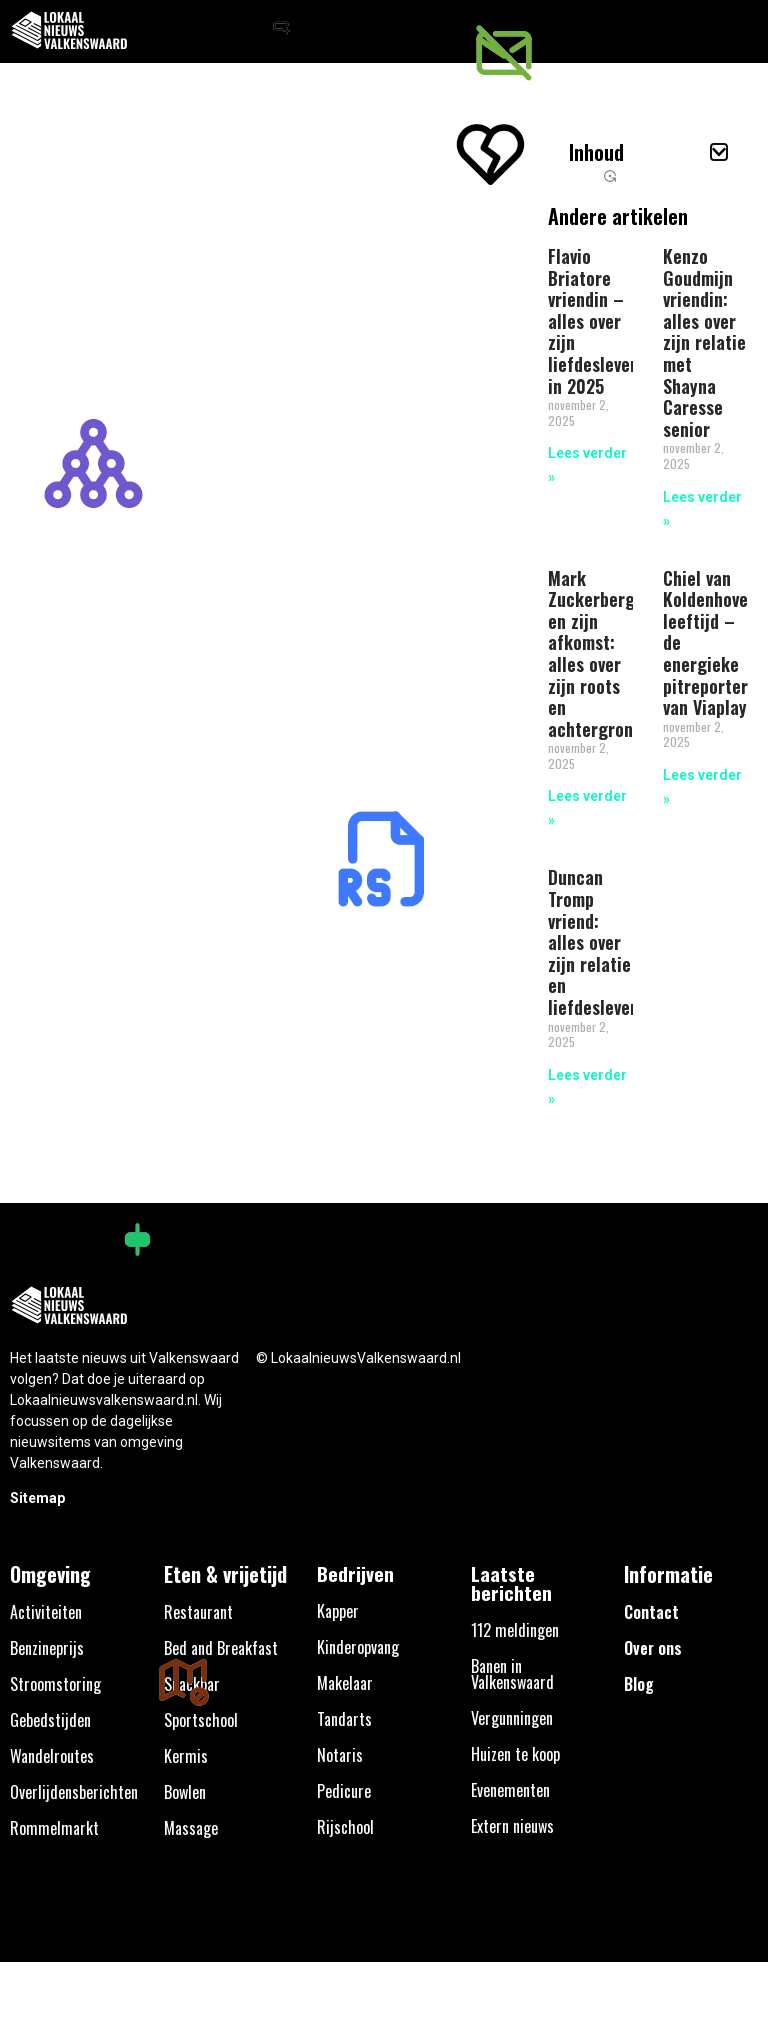 This screenshot has height=2041, width=768. What do you see at coordinates (386, 859) in the screenshot?
I see `rust source code file` at bounding box center [386, 859].